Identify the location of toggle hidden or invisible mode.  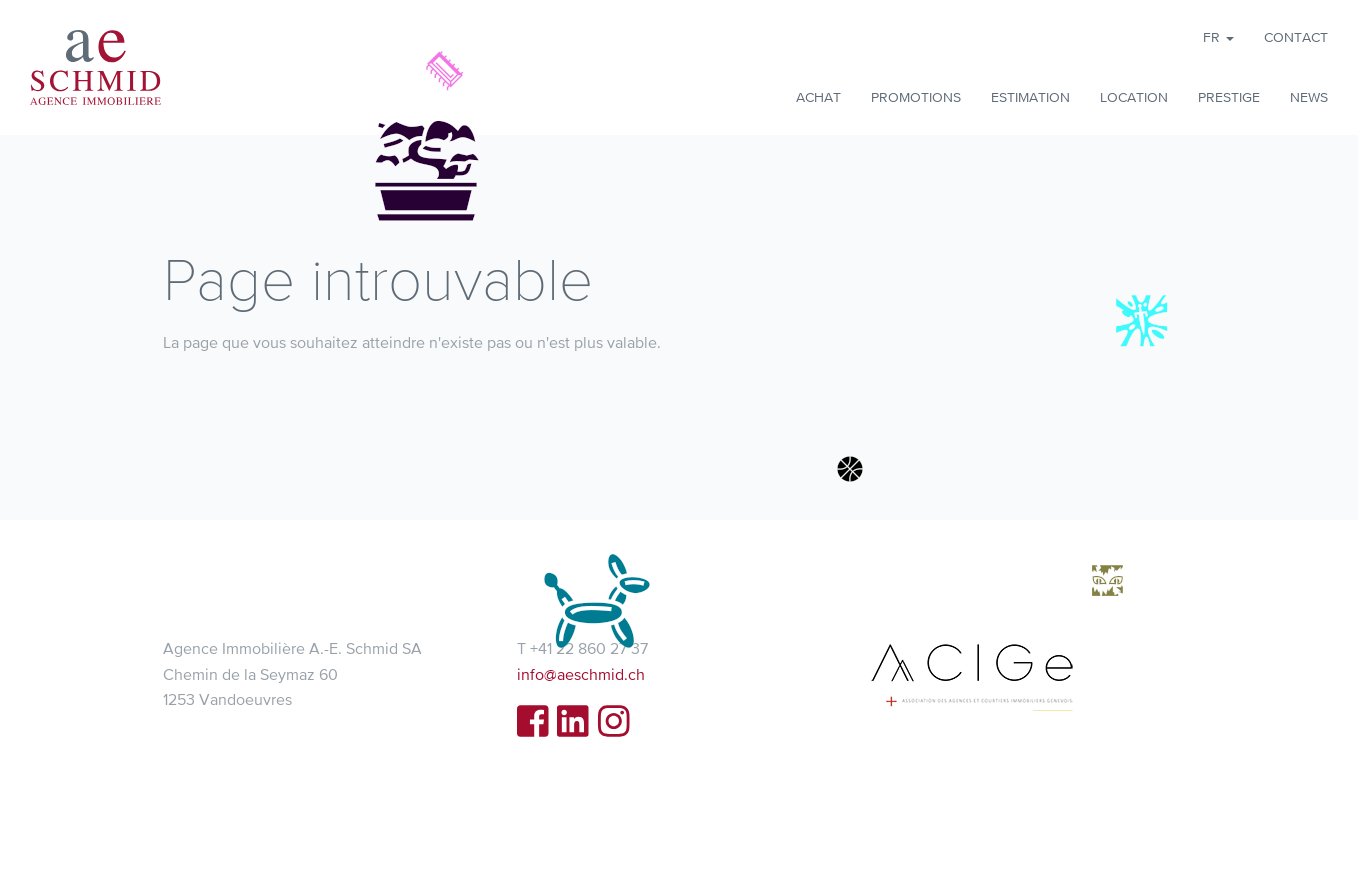
(1107, 580).